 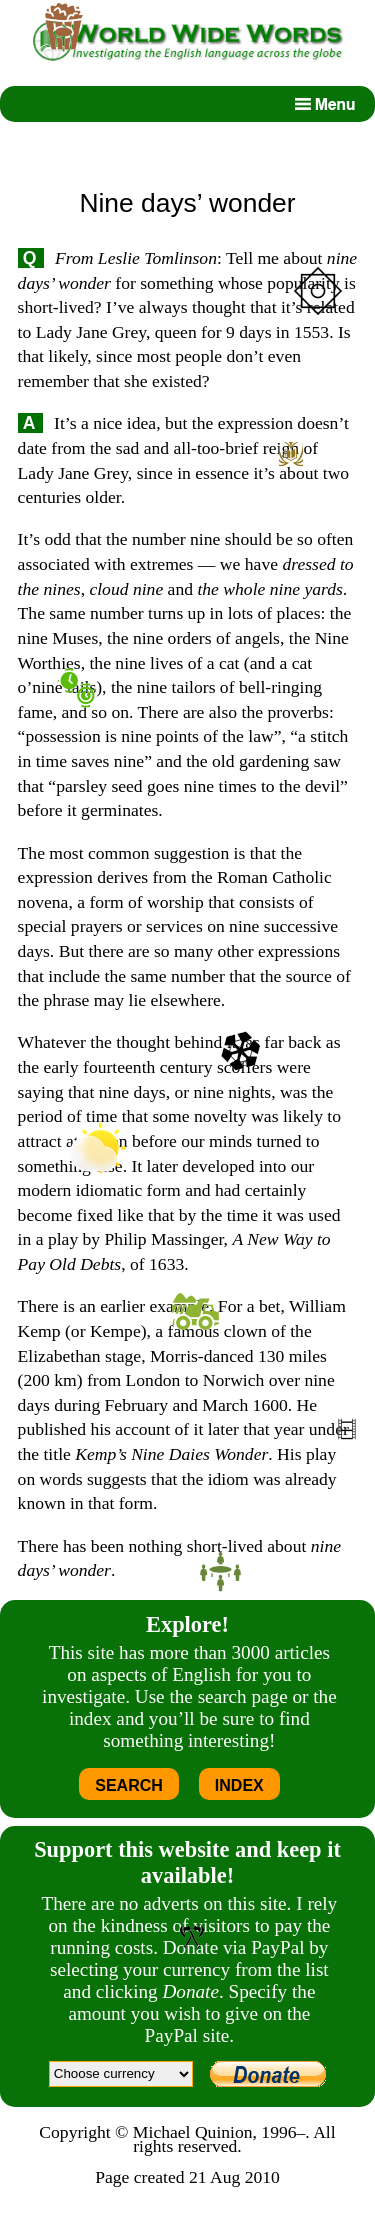 I want to click on activate cold or freeze mode, so click(x=241, y=1051).